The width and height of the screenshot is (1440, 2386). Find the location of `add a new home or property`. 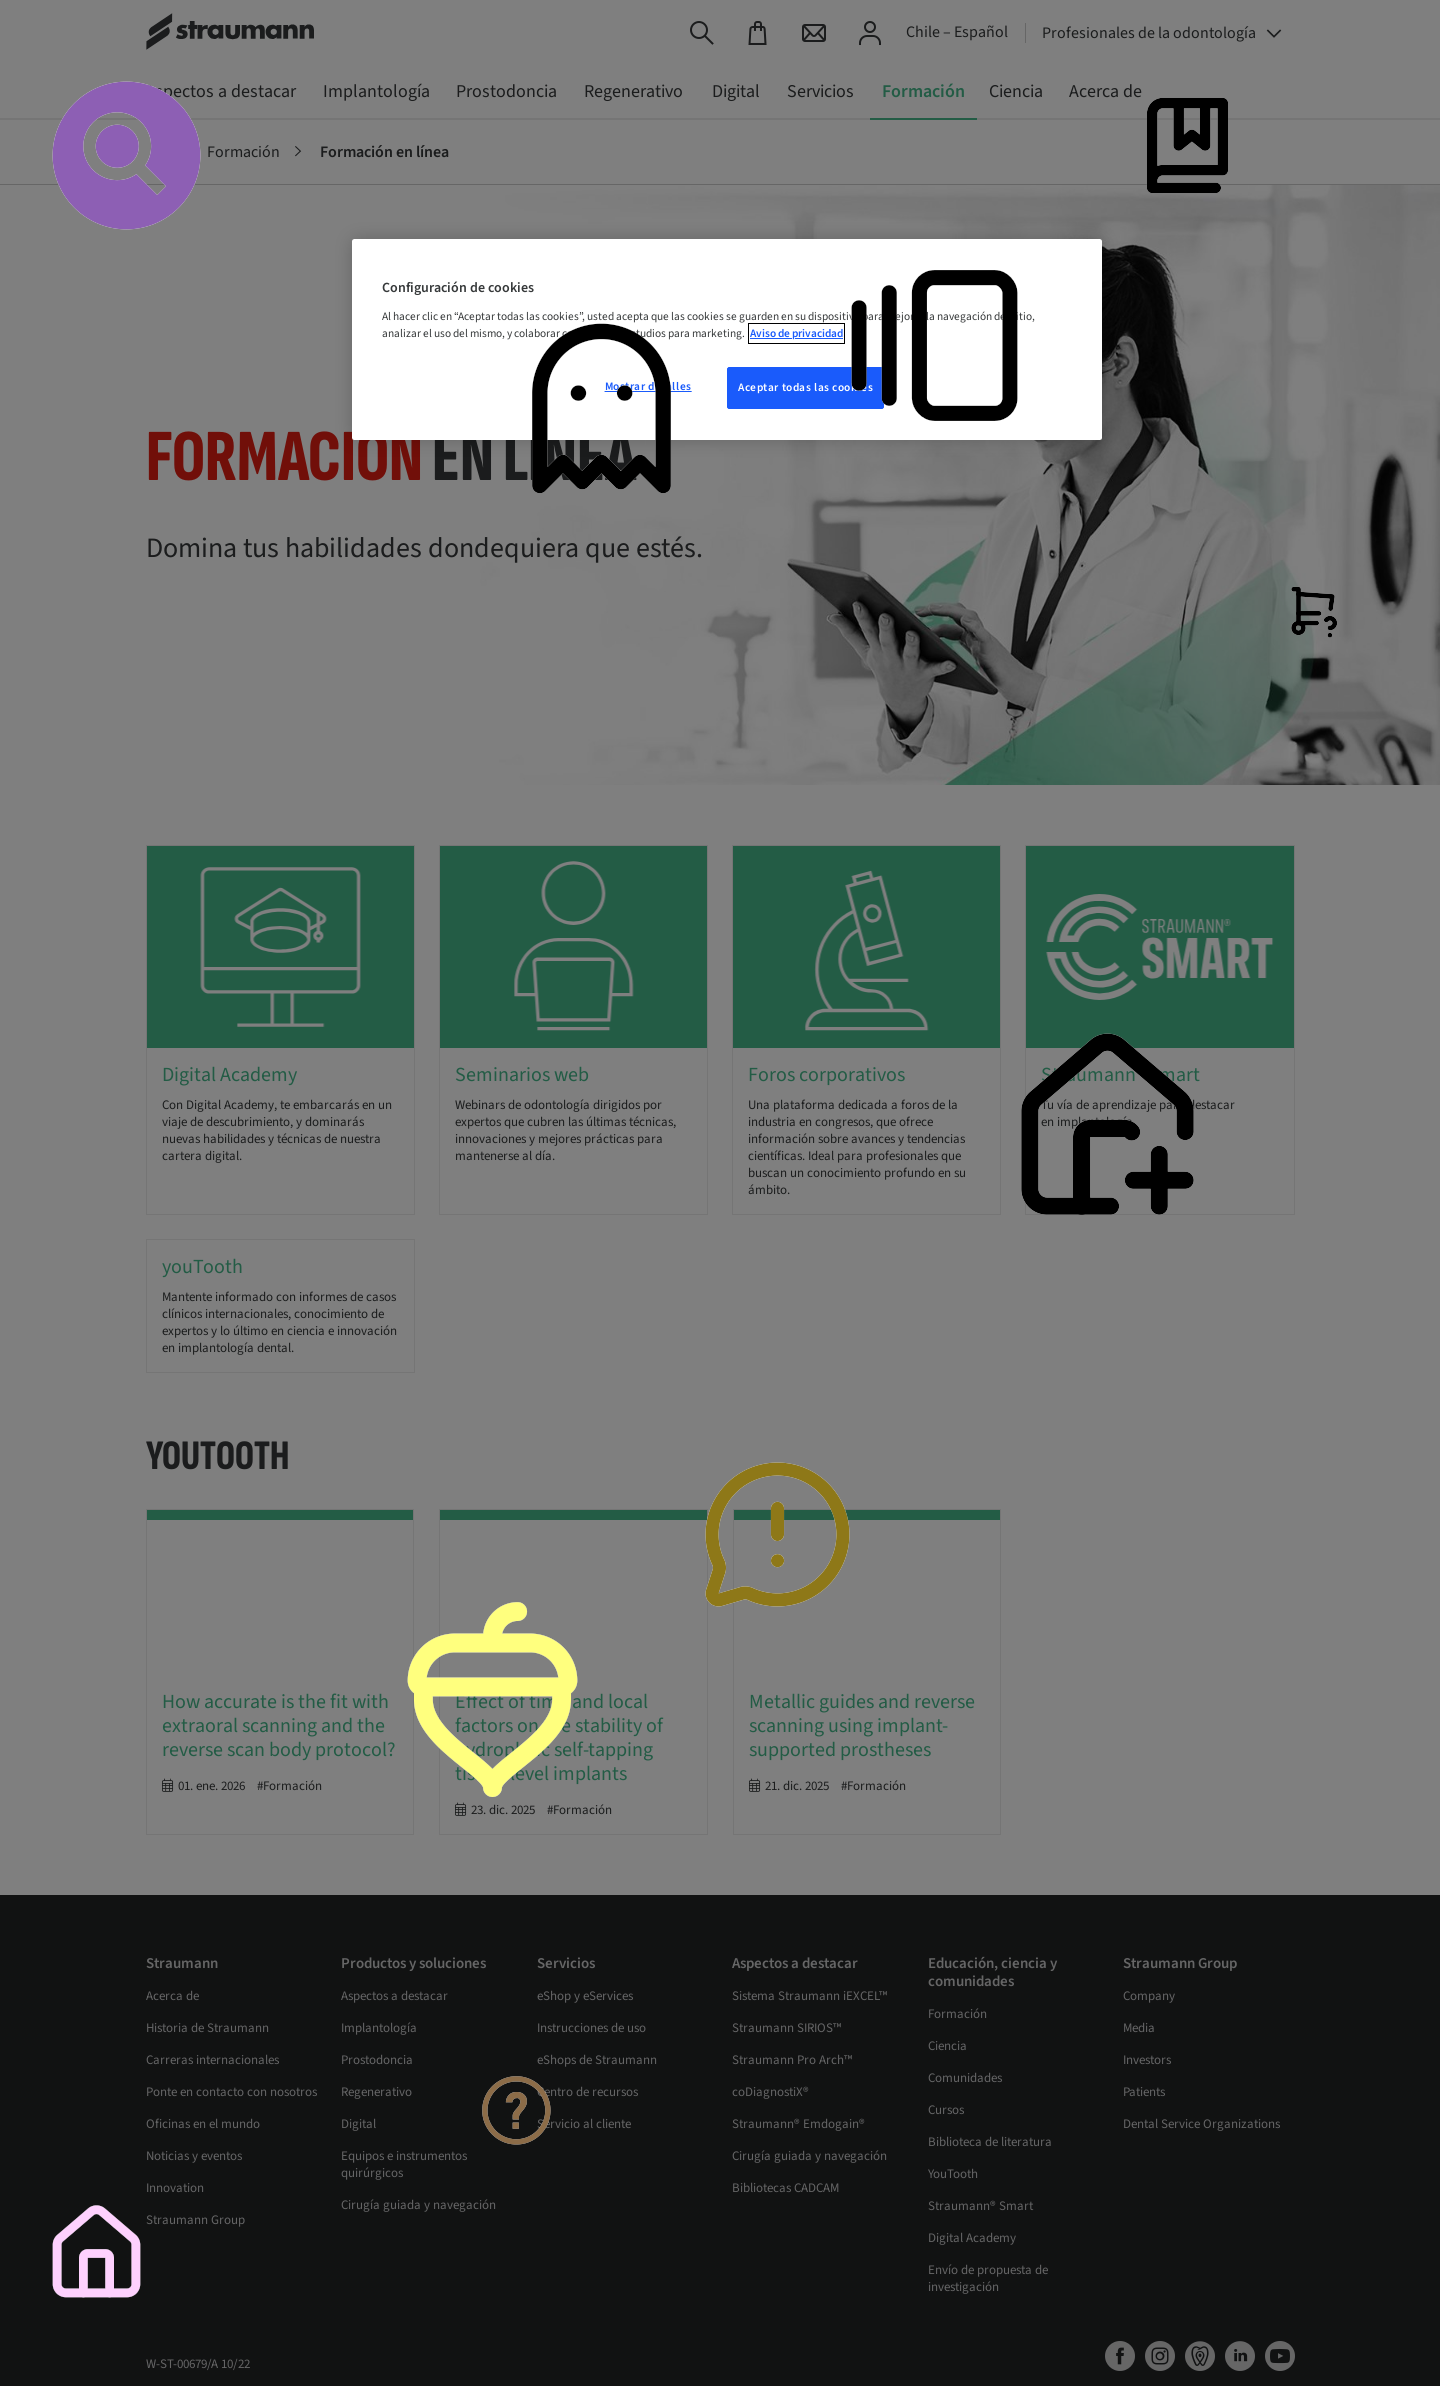

add a new home or property is located at coordinates (1107, 1128).